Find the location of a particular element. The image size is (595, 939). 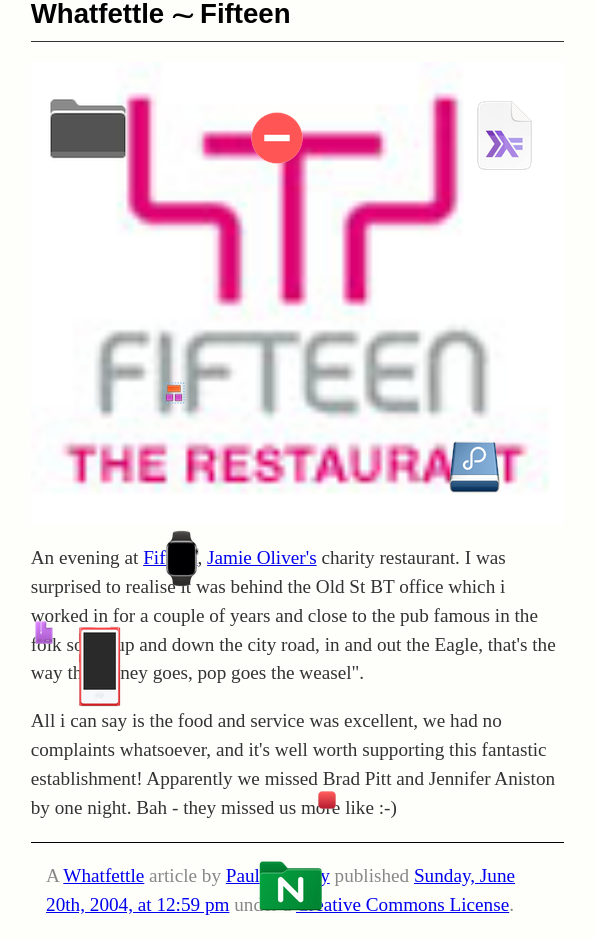

apple watch series 5 or 6 device icon is located at coordinates (181, 558).